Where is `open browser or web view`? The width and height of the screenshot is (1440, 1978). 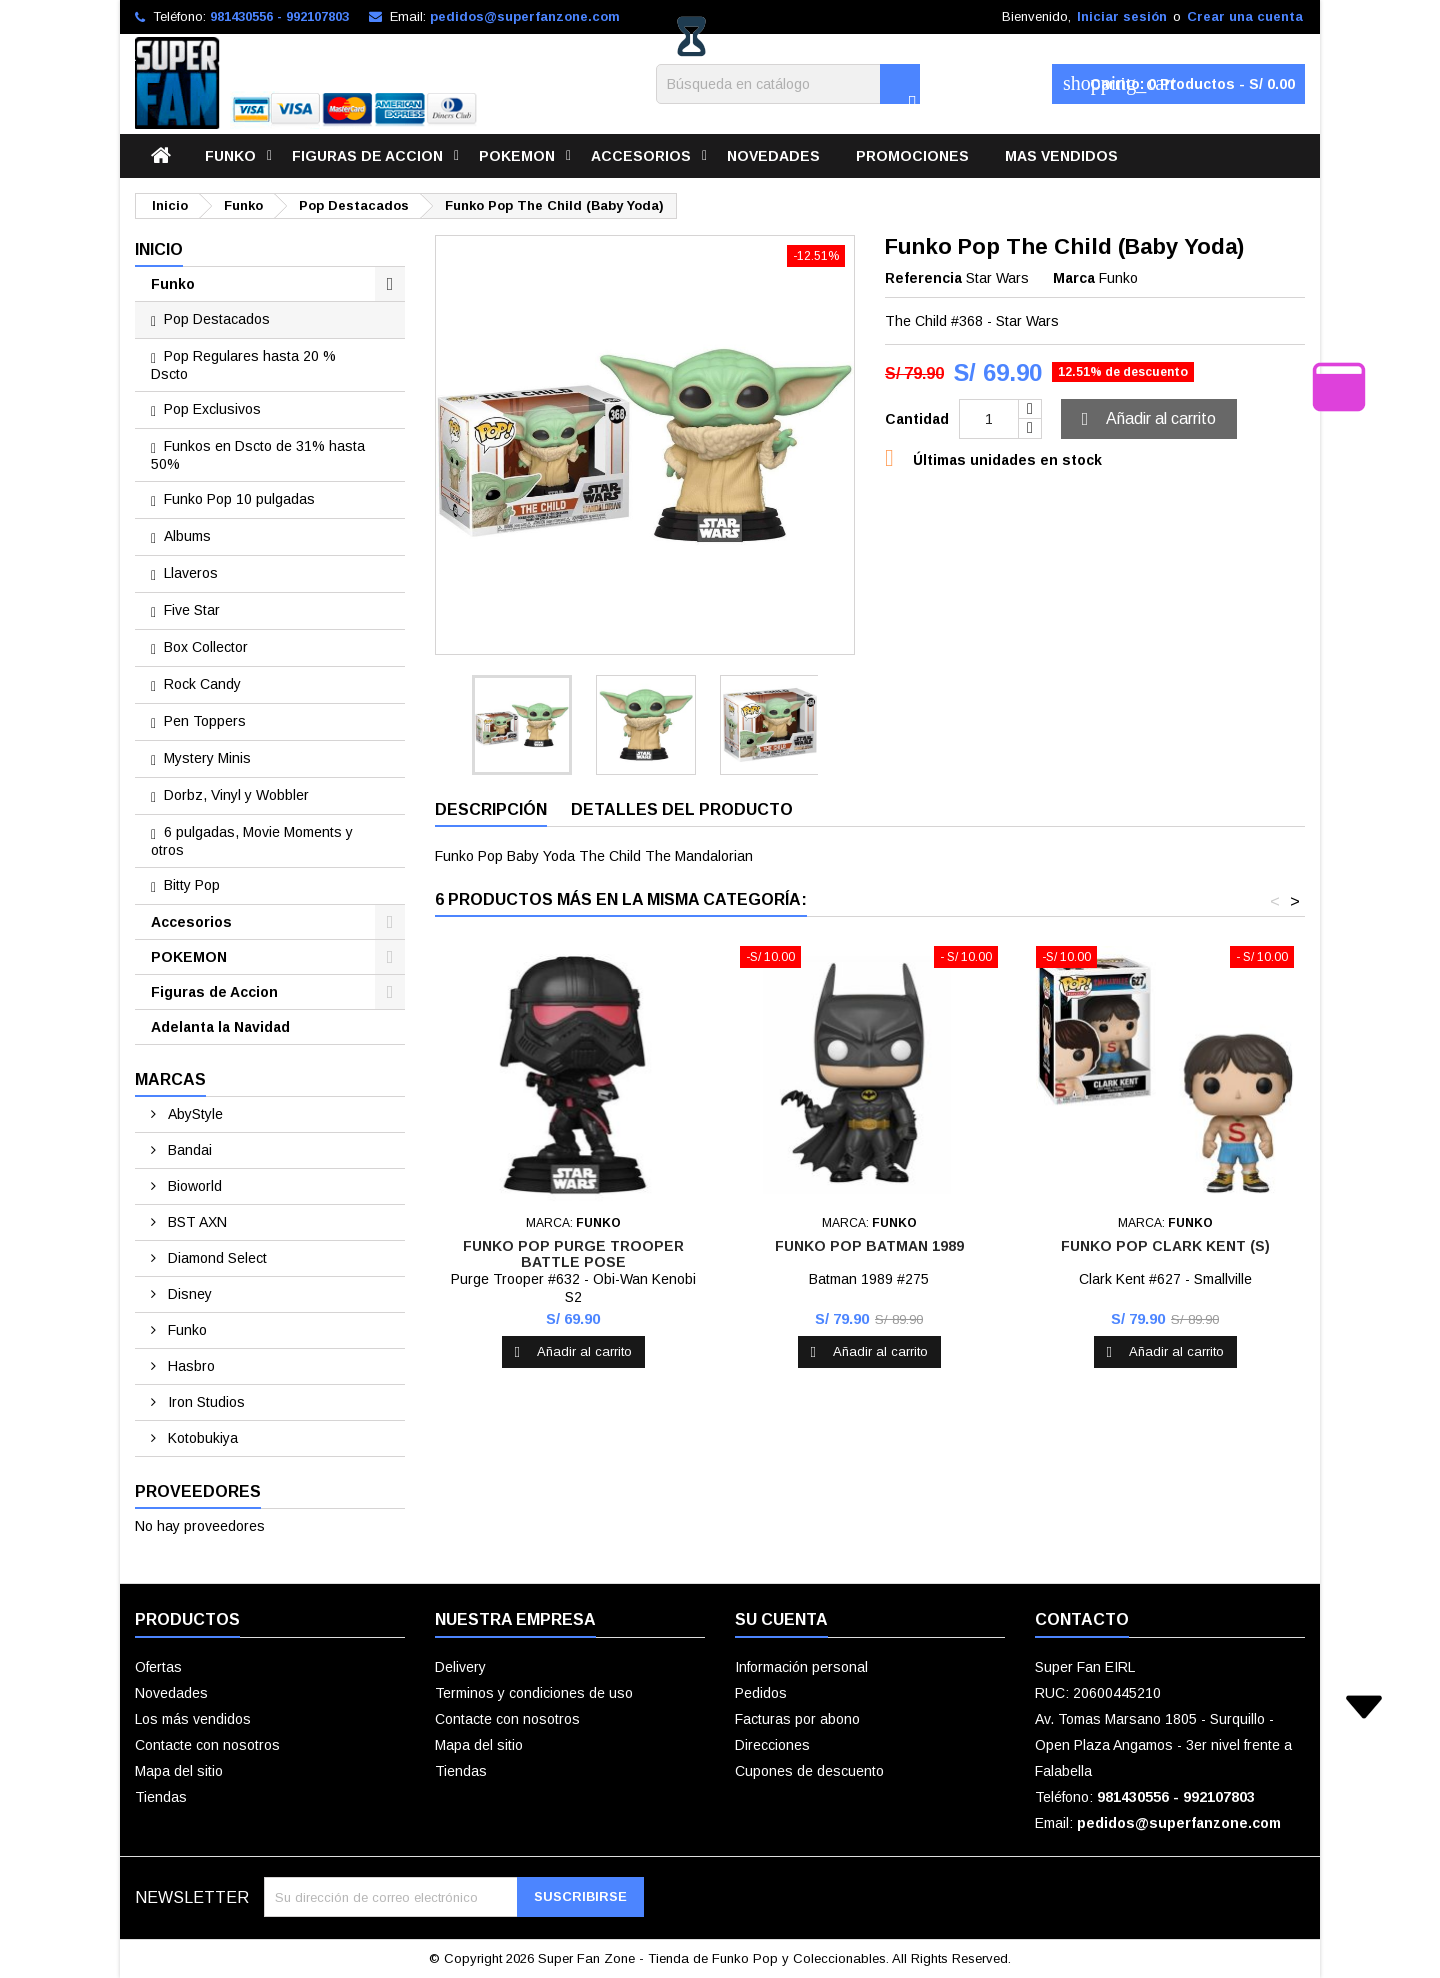 open browser or web view is located at coordinates (1339, 387).